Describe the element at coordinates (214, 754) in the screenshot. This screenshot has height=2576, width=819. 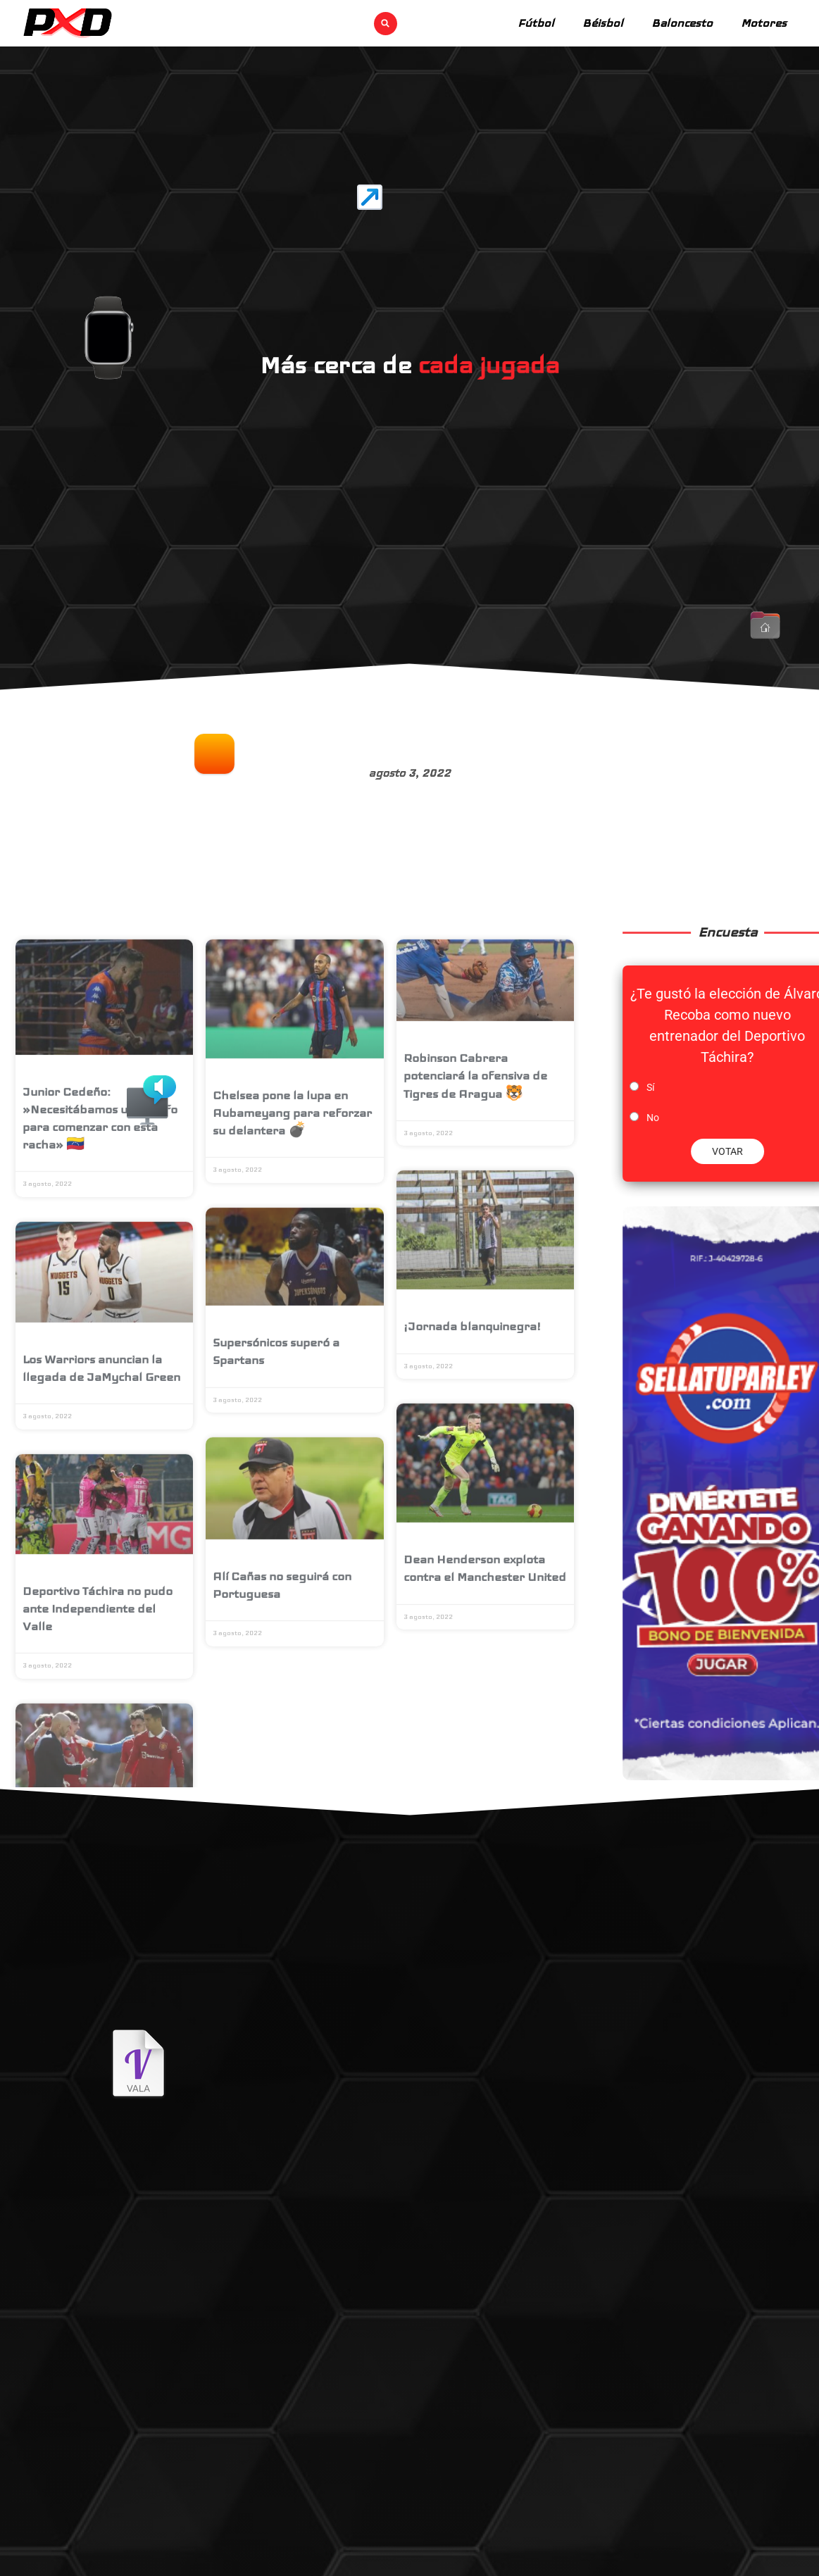
I see `blank orange app template for macos icon design` at that location.